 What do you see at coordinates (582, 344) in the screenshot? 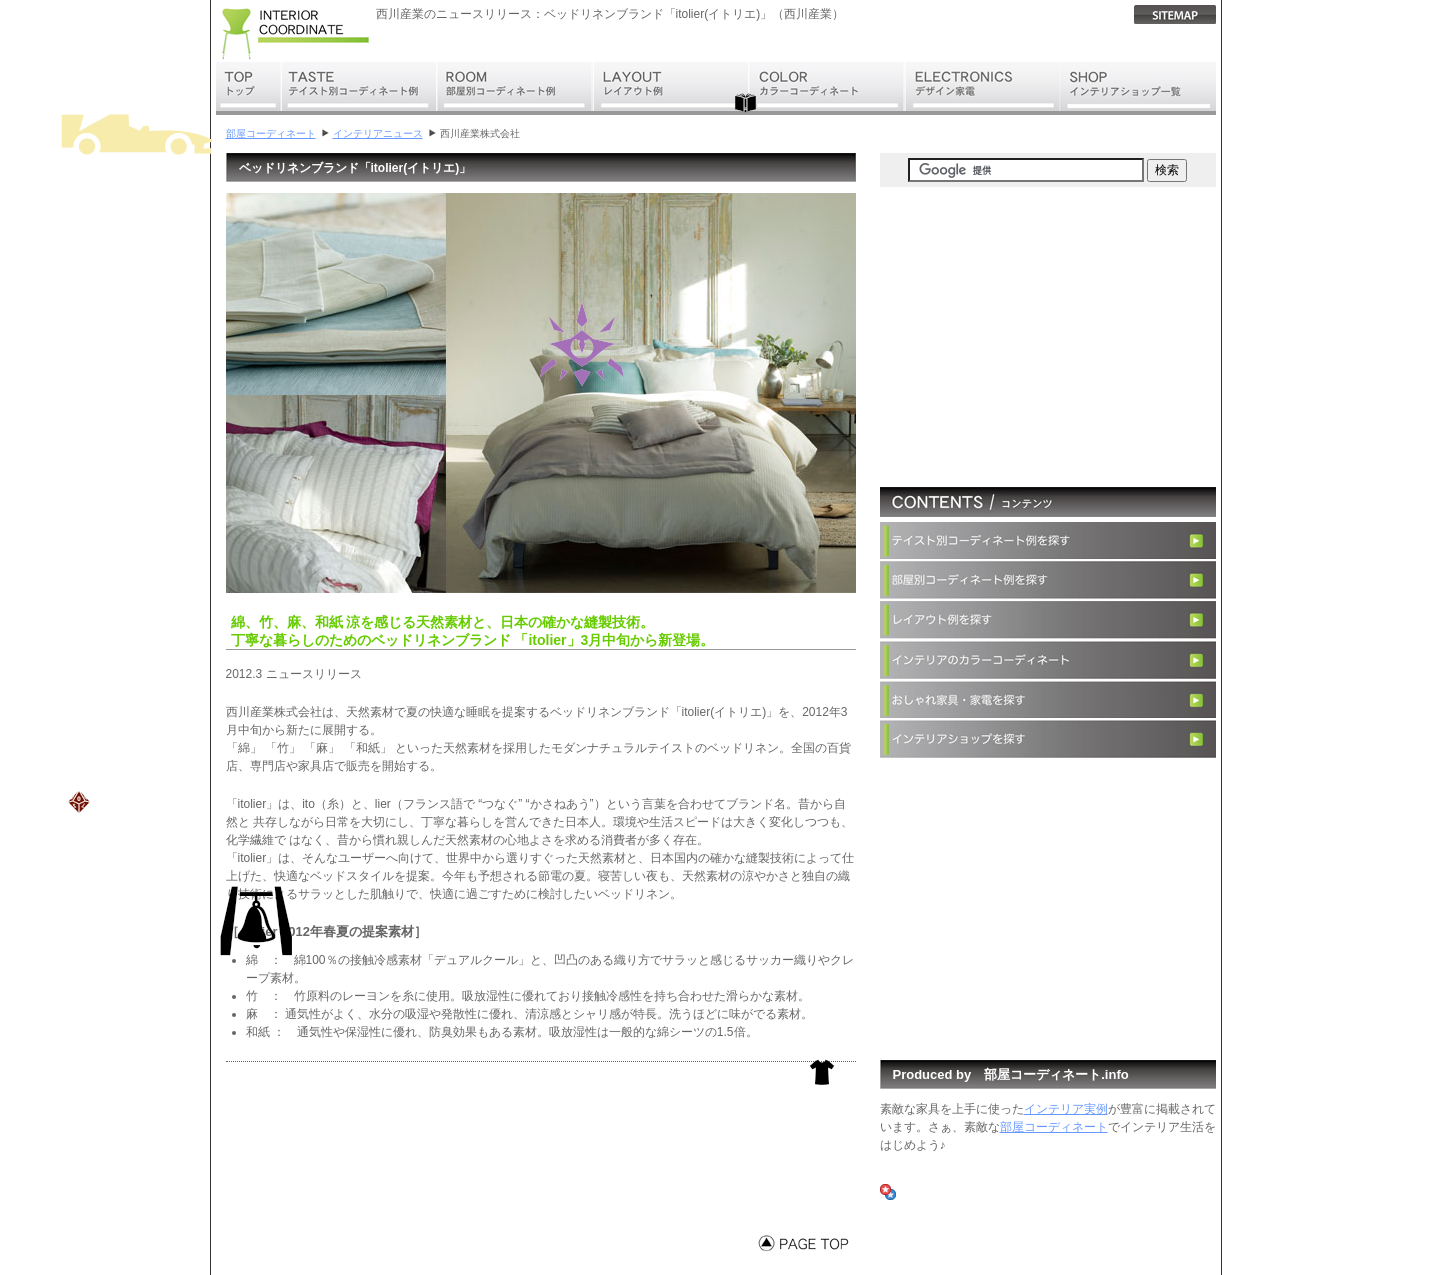
I see `select warlock or sorcerer character class` at bounding box center [582, 344].